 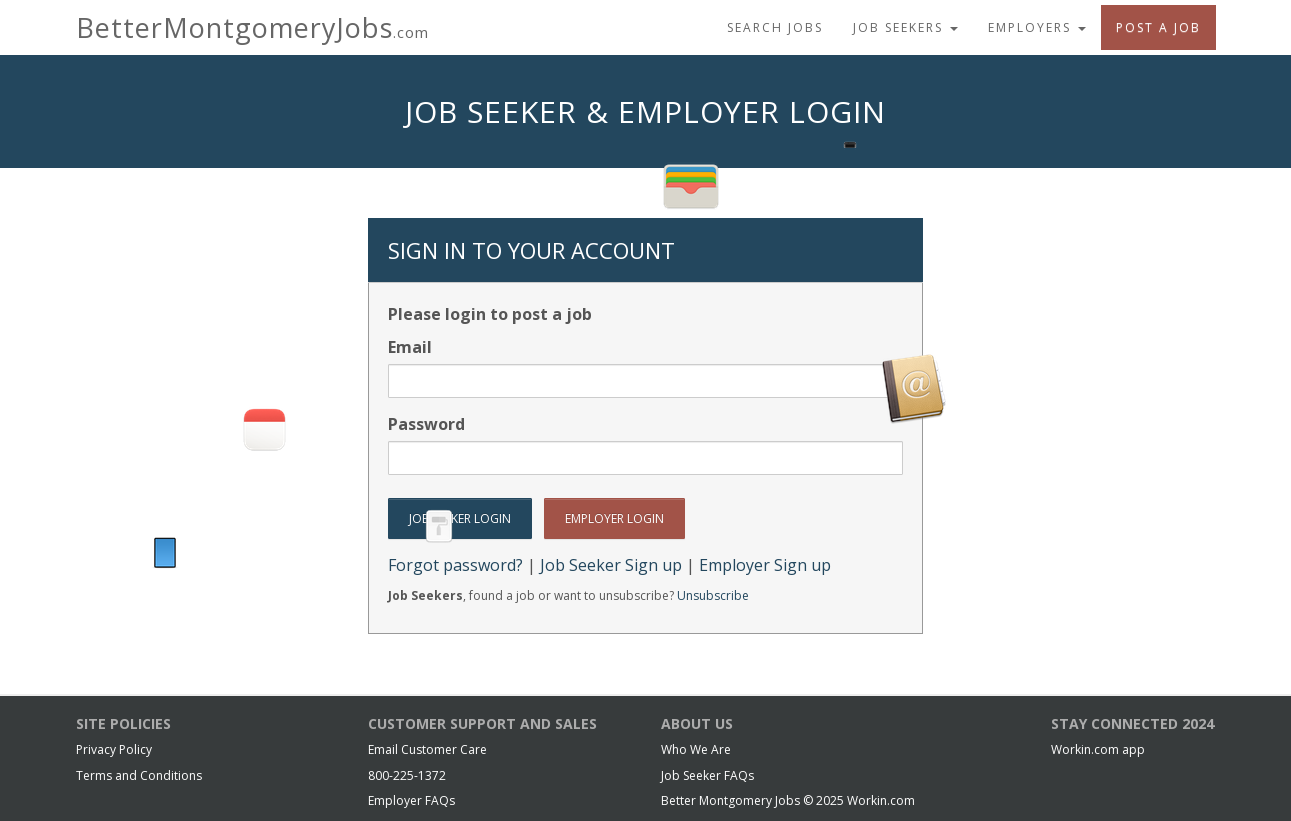 What do you see at coordinates (165, 553) in the screenshot?
I see `iPad Air M2 device icon` at bounding box center [165, 553].